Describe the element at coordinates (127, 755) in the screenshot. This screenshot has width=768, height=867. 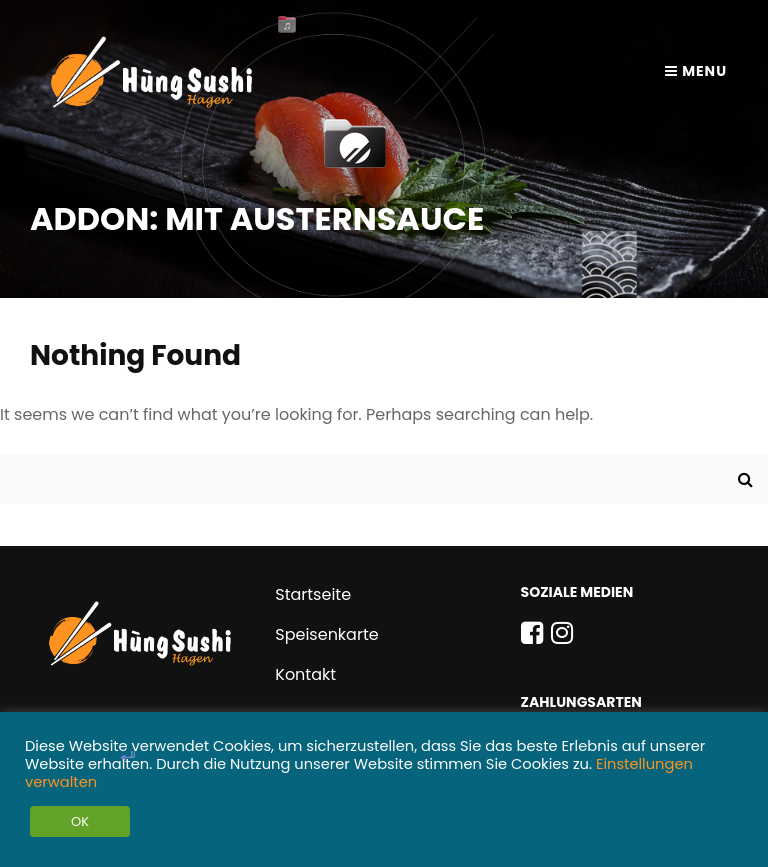
I see `reply to all recipients of an email` at that location.